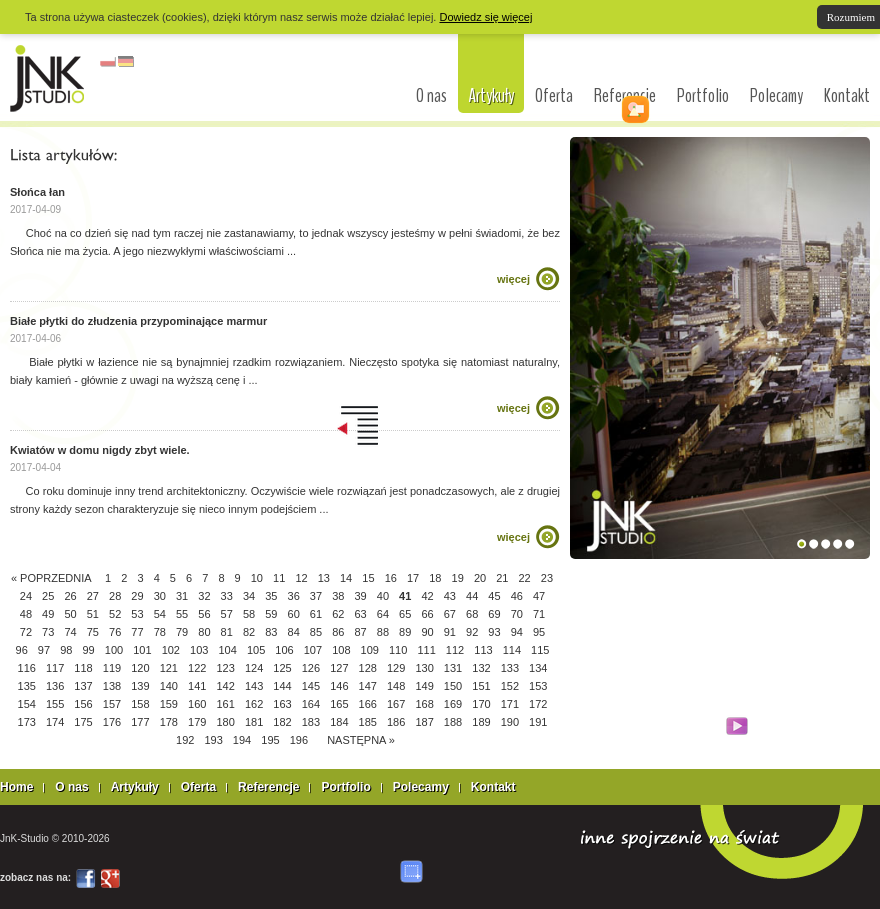  Describe the element at coordinates (357, 426) in the screenshot. I see `decrease text indentation` at that location.